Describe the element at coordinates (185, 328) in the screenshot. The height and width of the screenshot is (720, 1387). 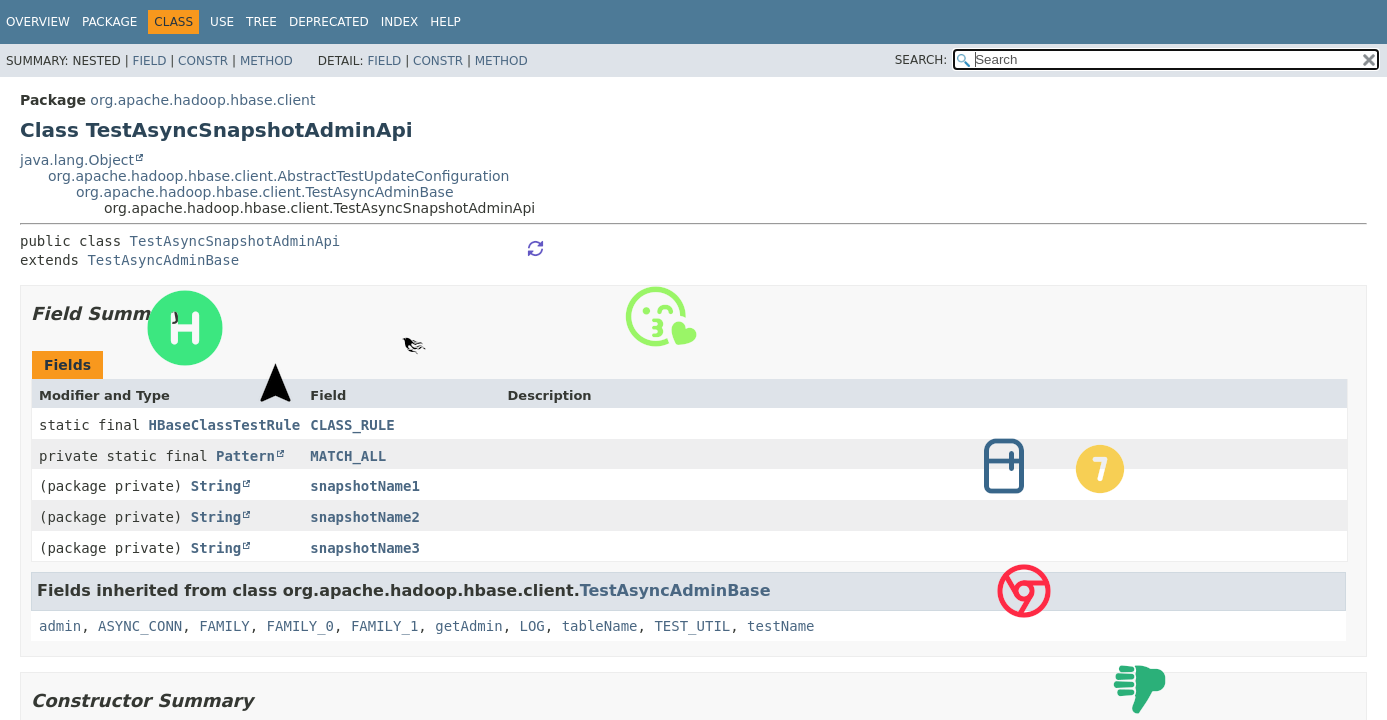
I see `indicates a hospital or medical facility nearby` at that location.